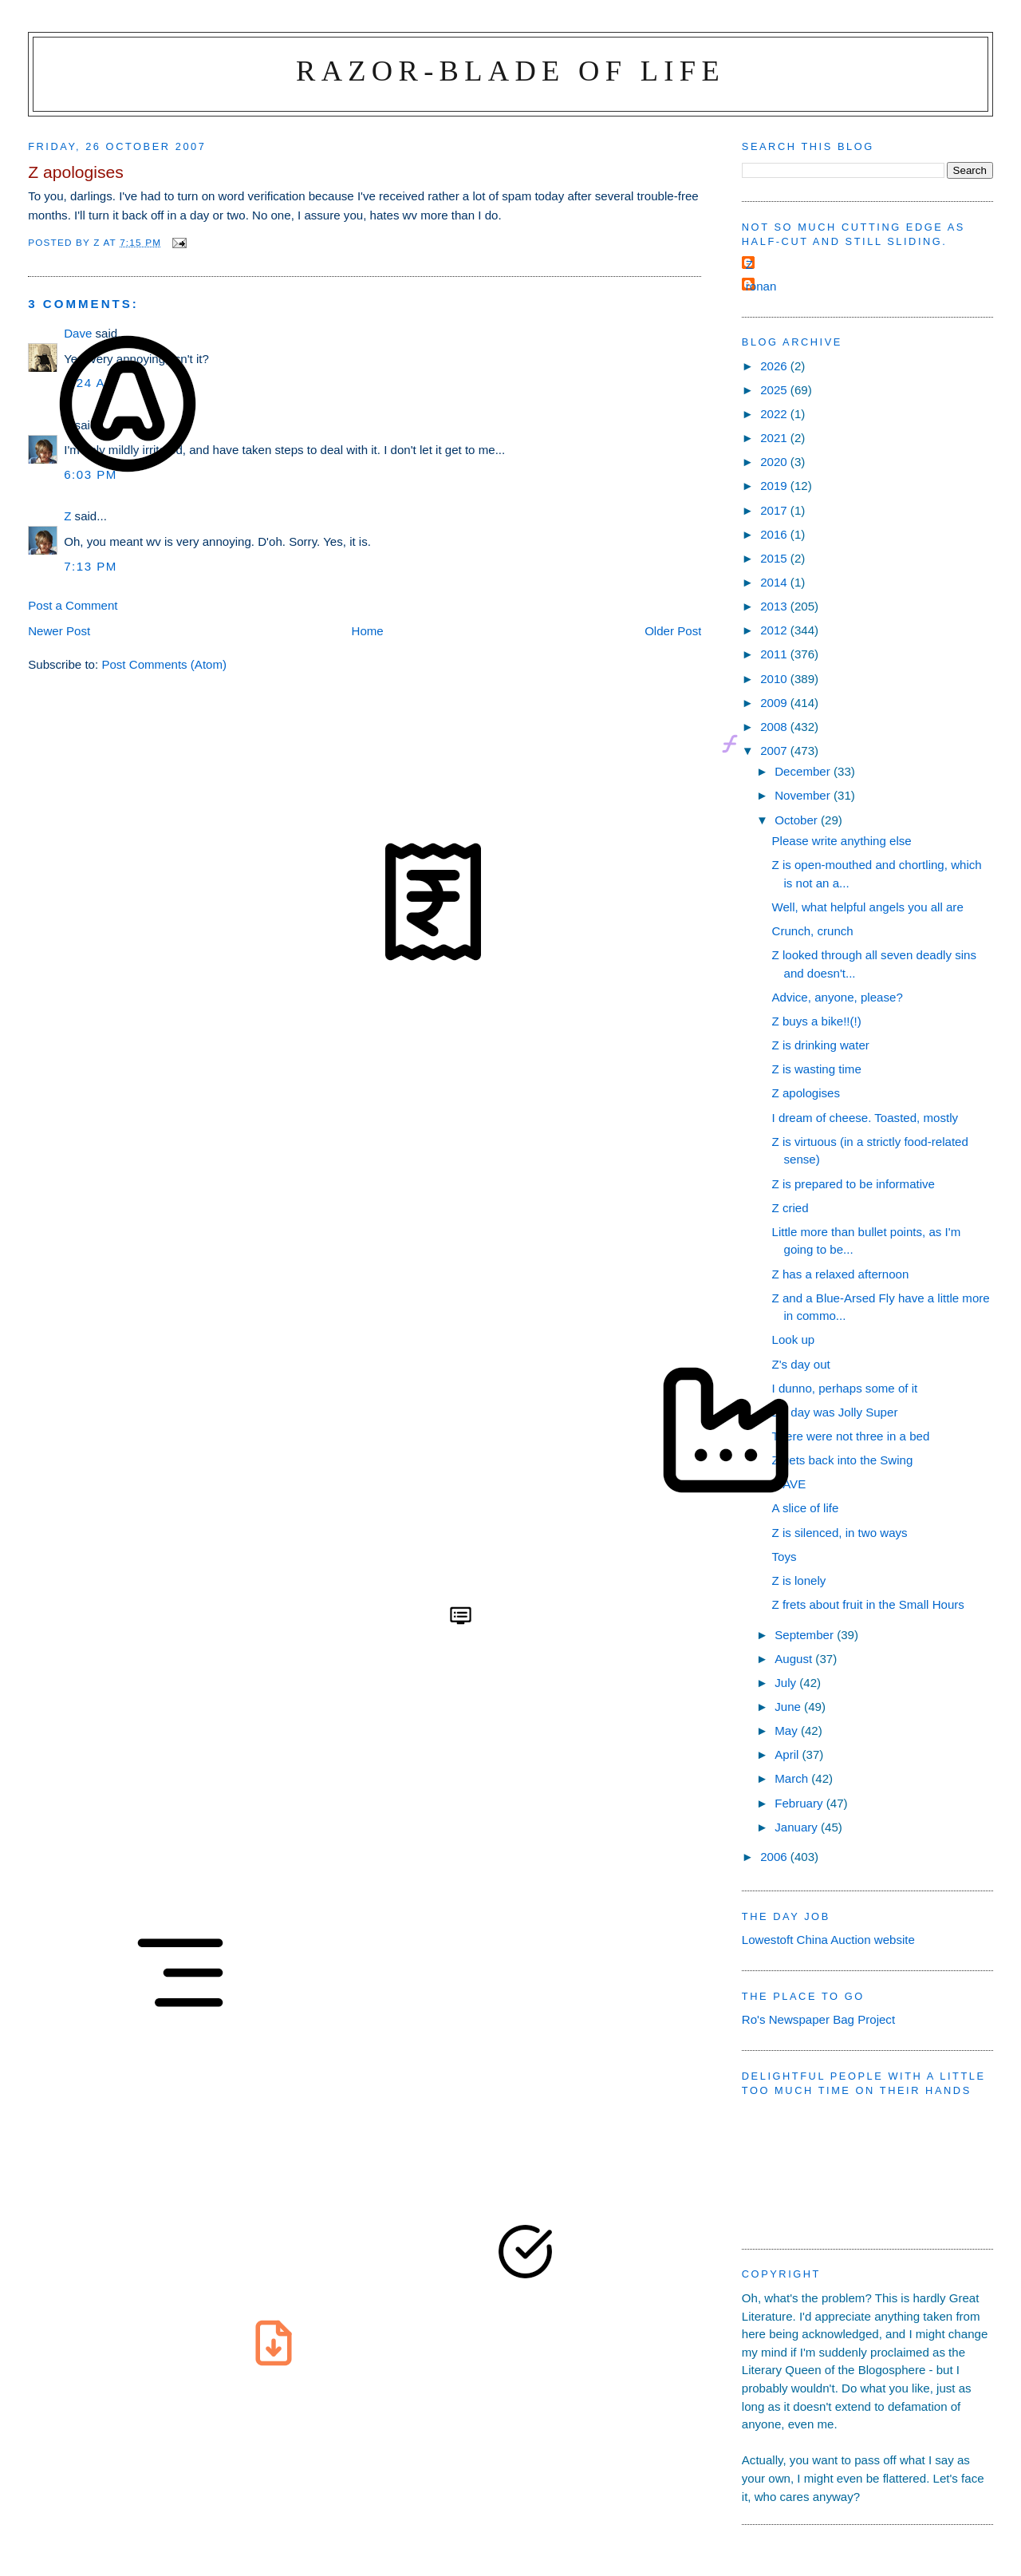  What do you see at coordinates (730, 744) in the screenshot?
I see `indicates florin or dutch guilder currency` at bounding box center [730, 744].